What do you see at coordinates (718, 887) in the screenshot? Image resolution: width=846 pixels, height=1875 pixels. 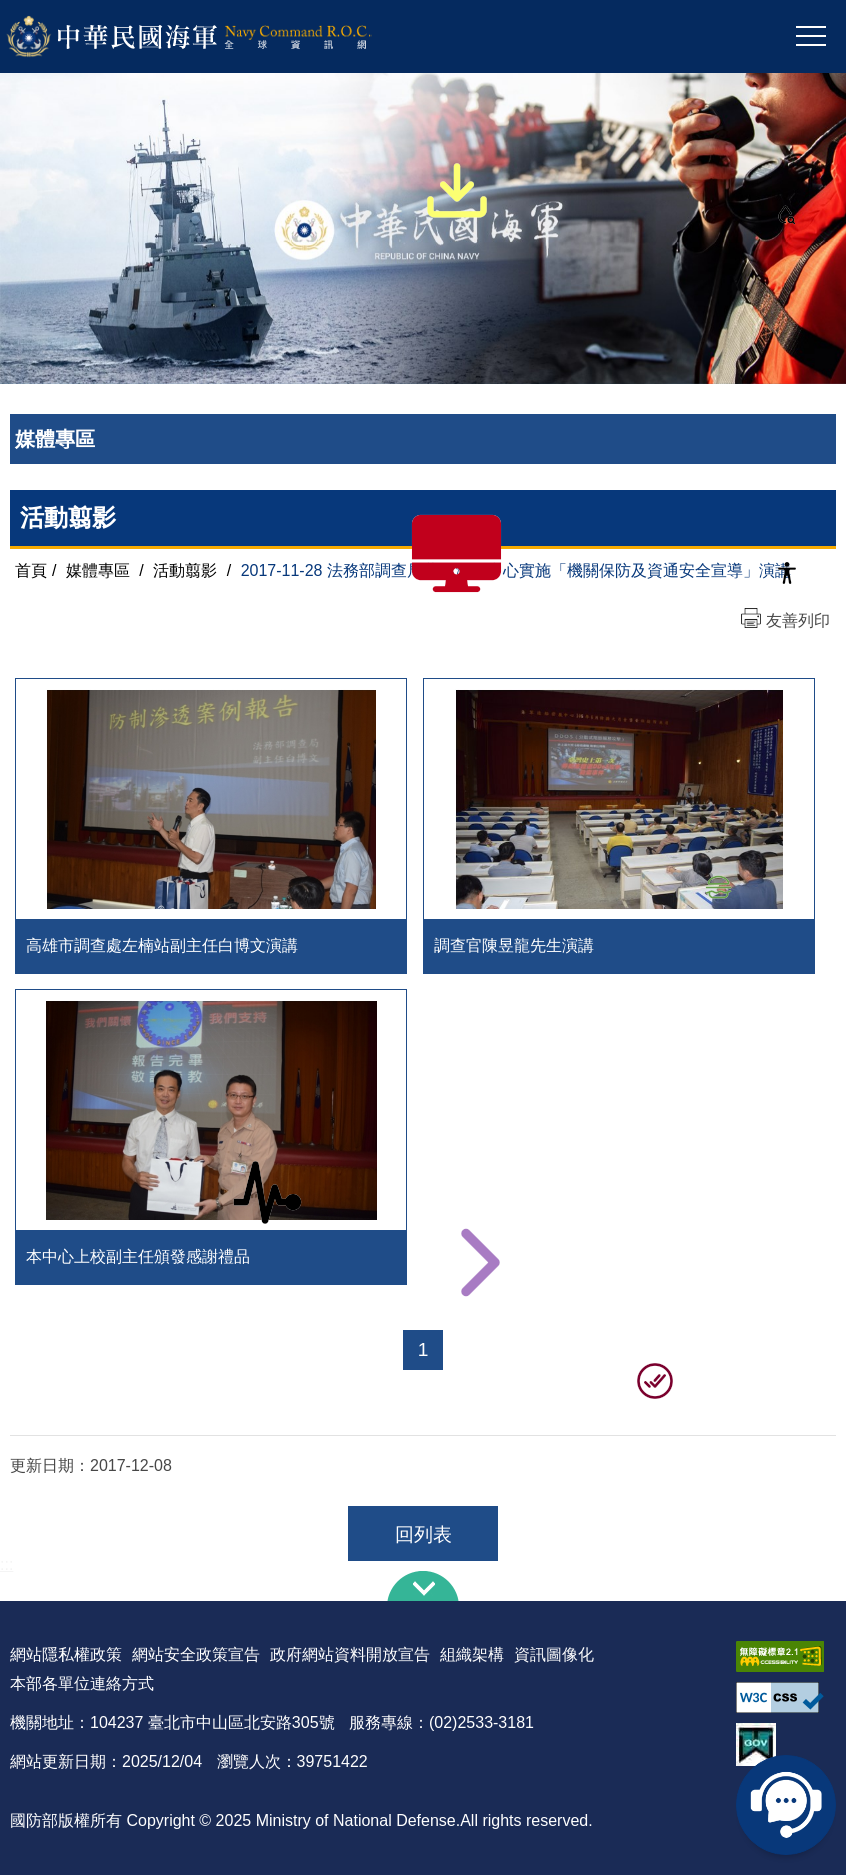 I see `food or restaurant category` at bounding box center [718, 887].